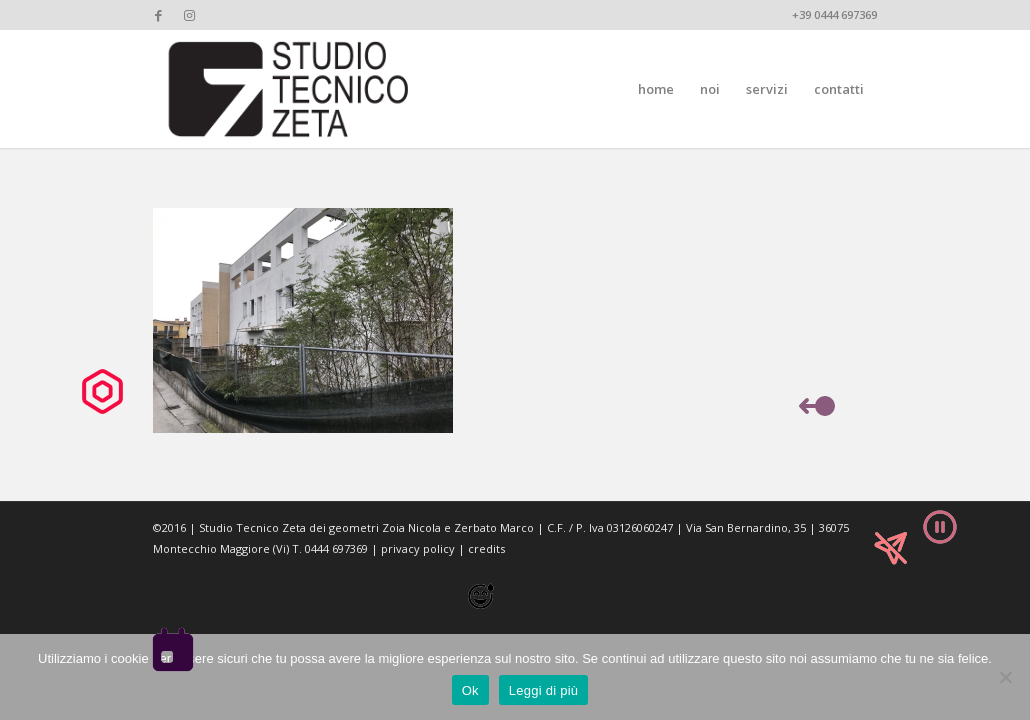  What do you see at coordinates (891, 548) in the screenshot?
I see `sending is disabled or unavailable` at bounding box center [891, 548].